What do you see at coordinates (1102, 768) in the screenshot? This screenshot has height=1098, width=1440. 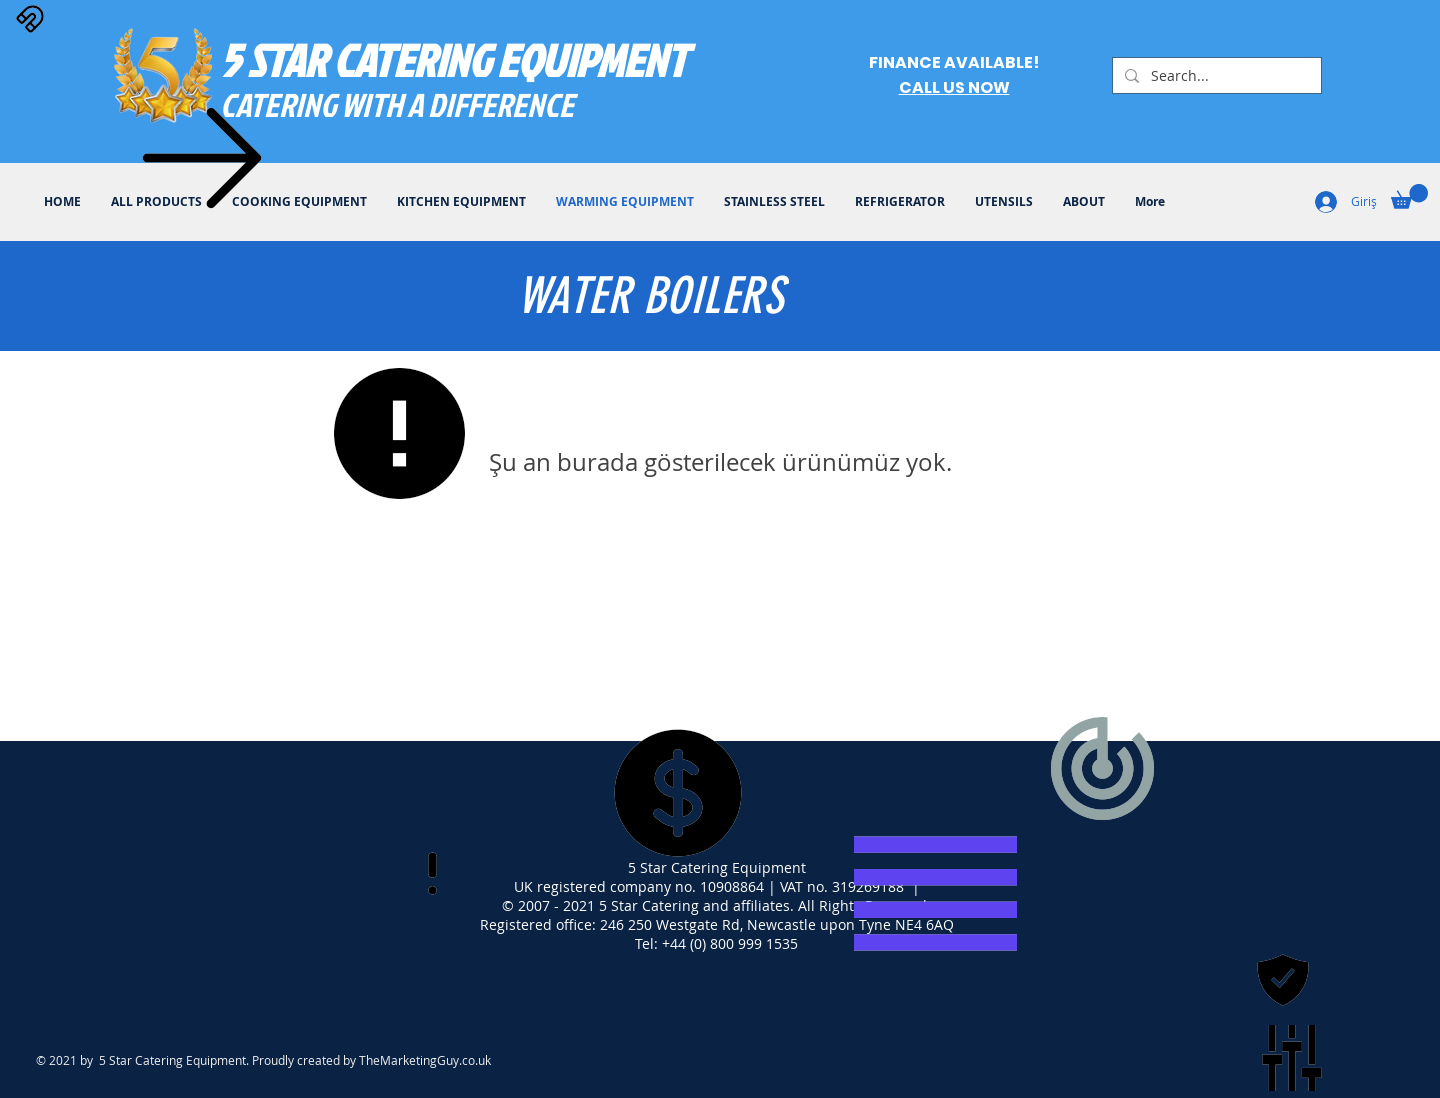 I see `view radar or scanning functionality` at bounding box center [1102, 768].